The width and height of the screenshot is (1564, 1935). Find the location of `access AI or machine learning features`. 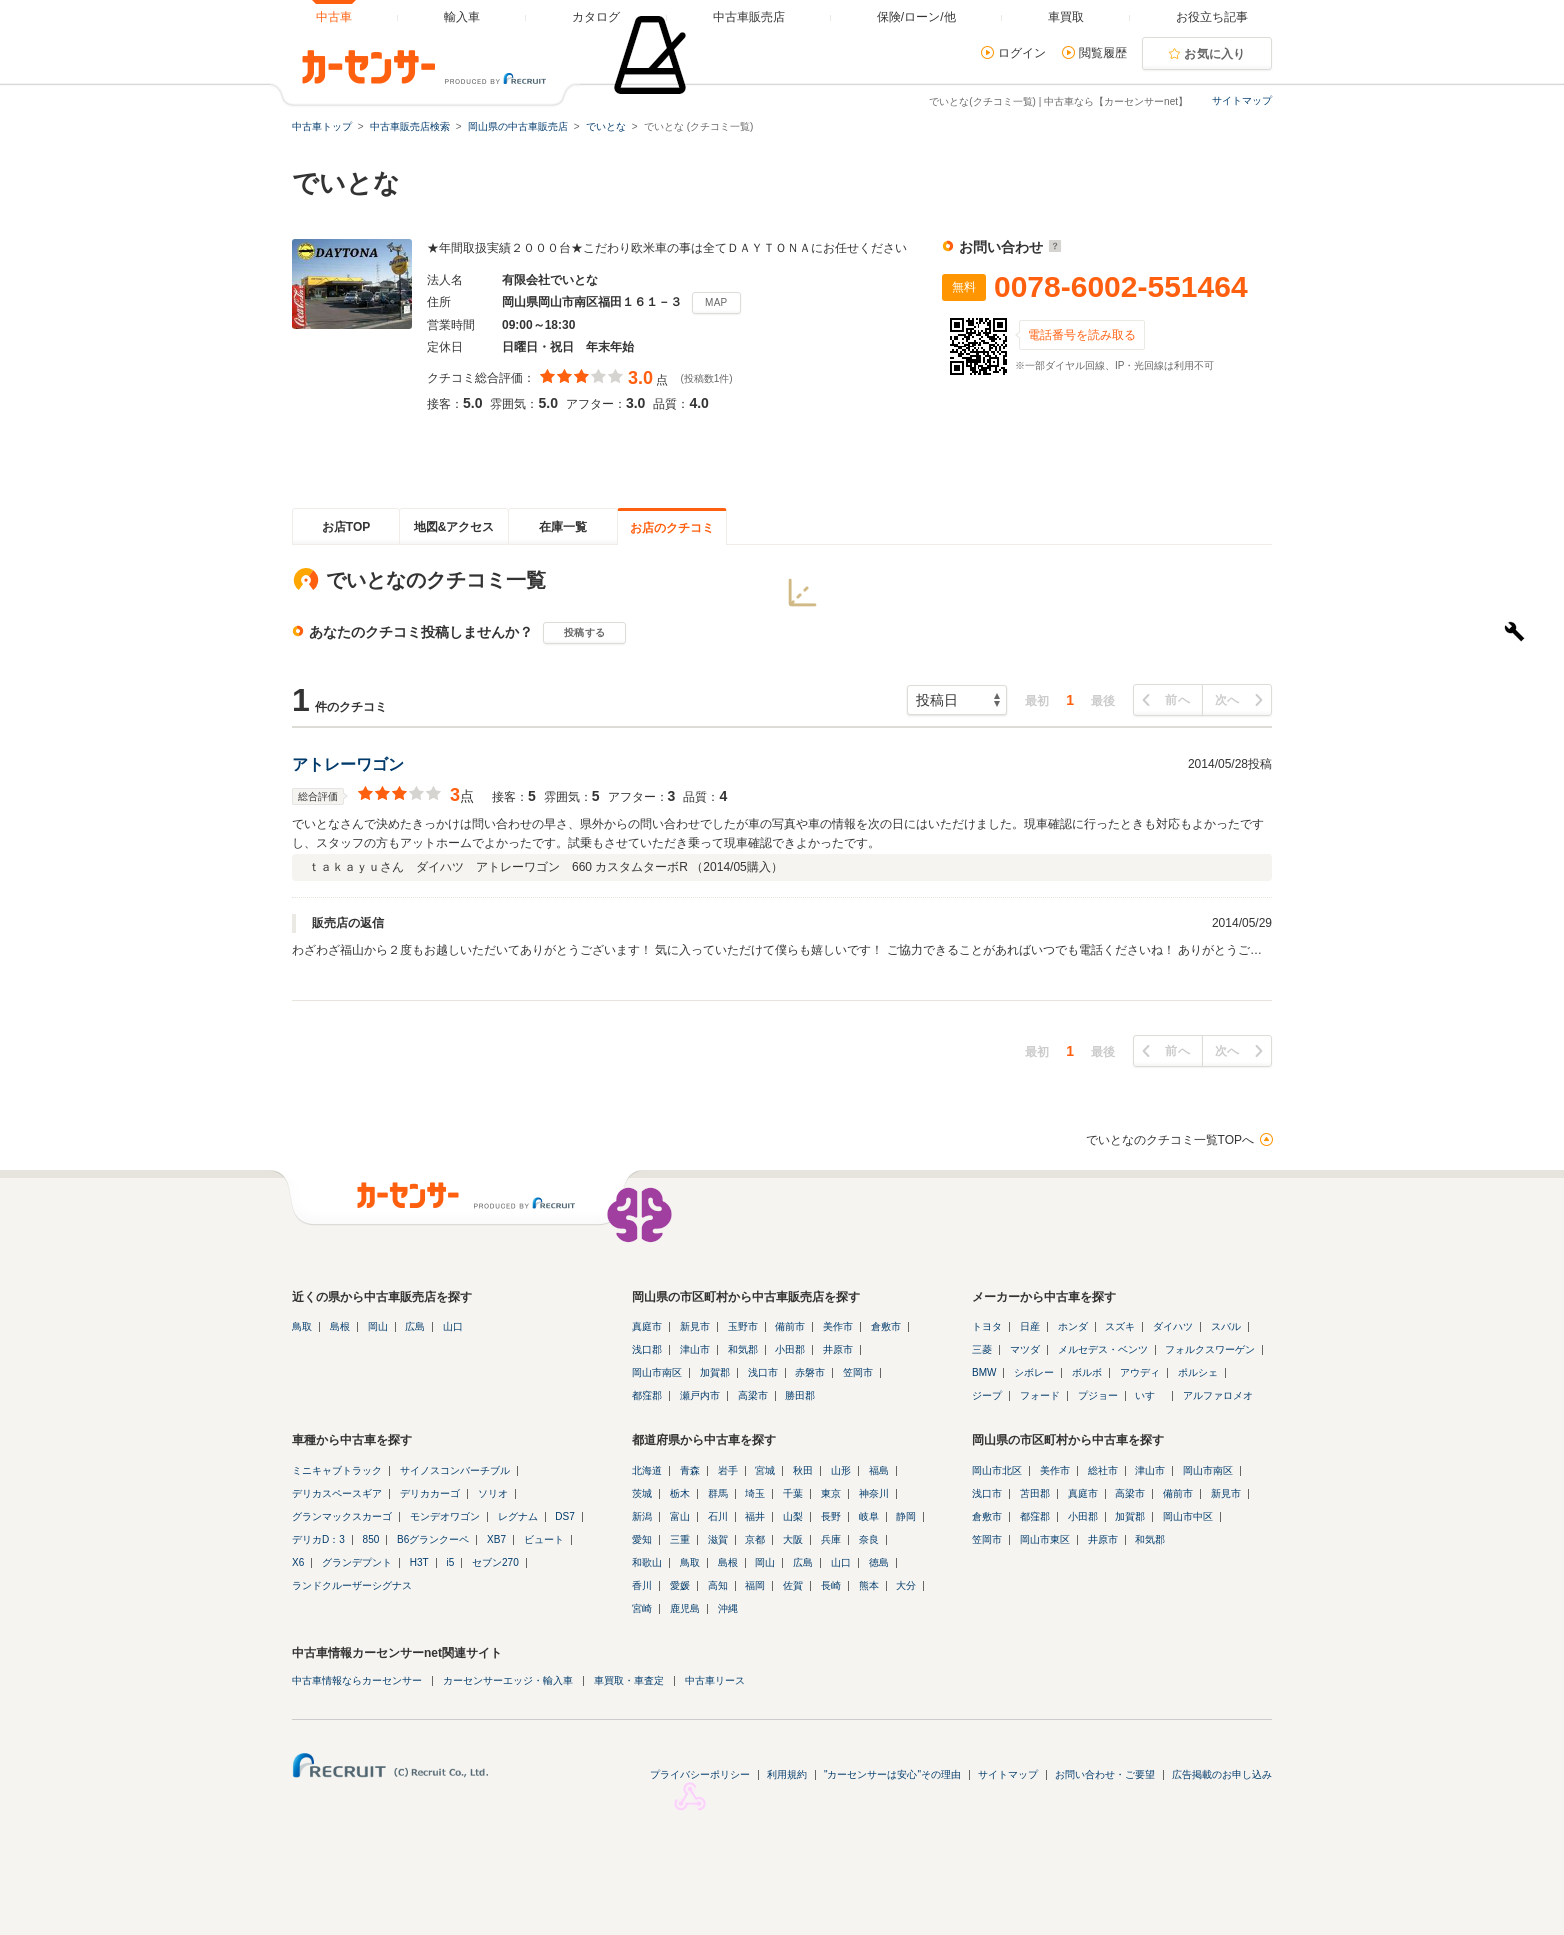

access AI or machine learning features is located at coordinates (639, 1215).